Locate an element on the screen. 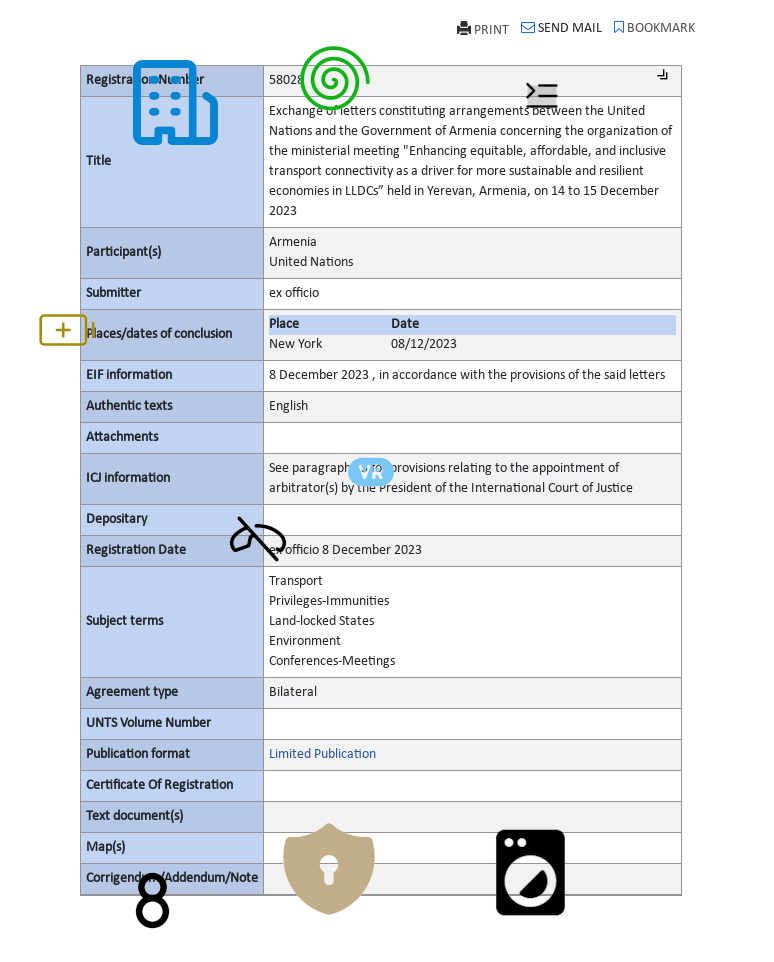  increase text indentation is located at coordinates (542, 96).